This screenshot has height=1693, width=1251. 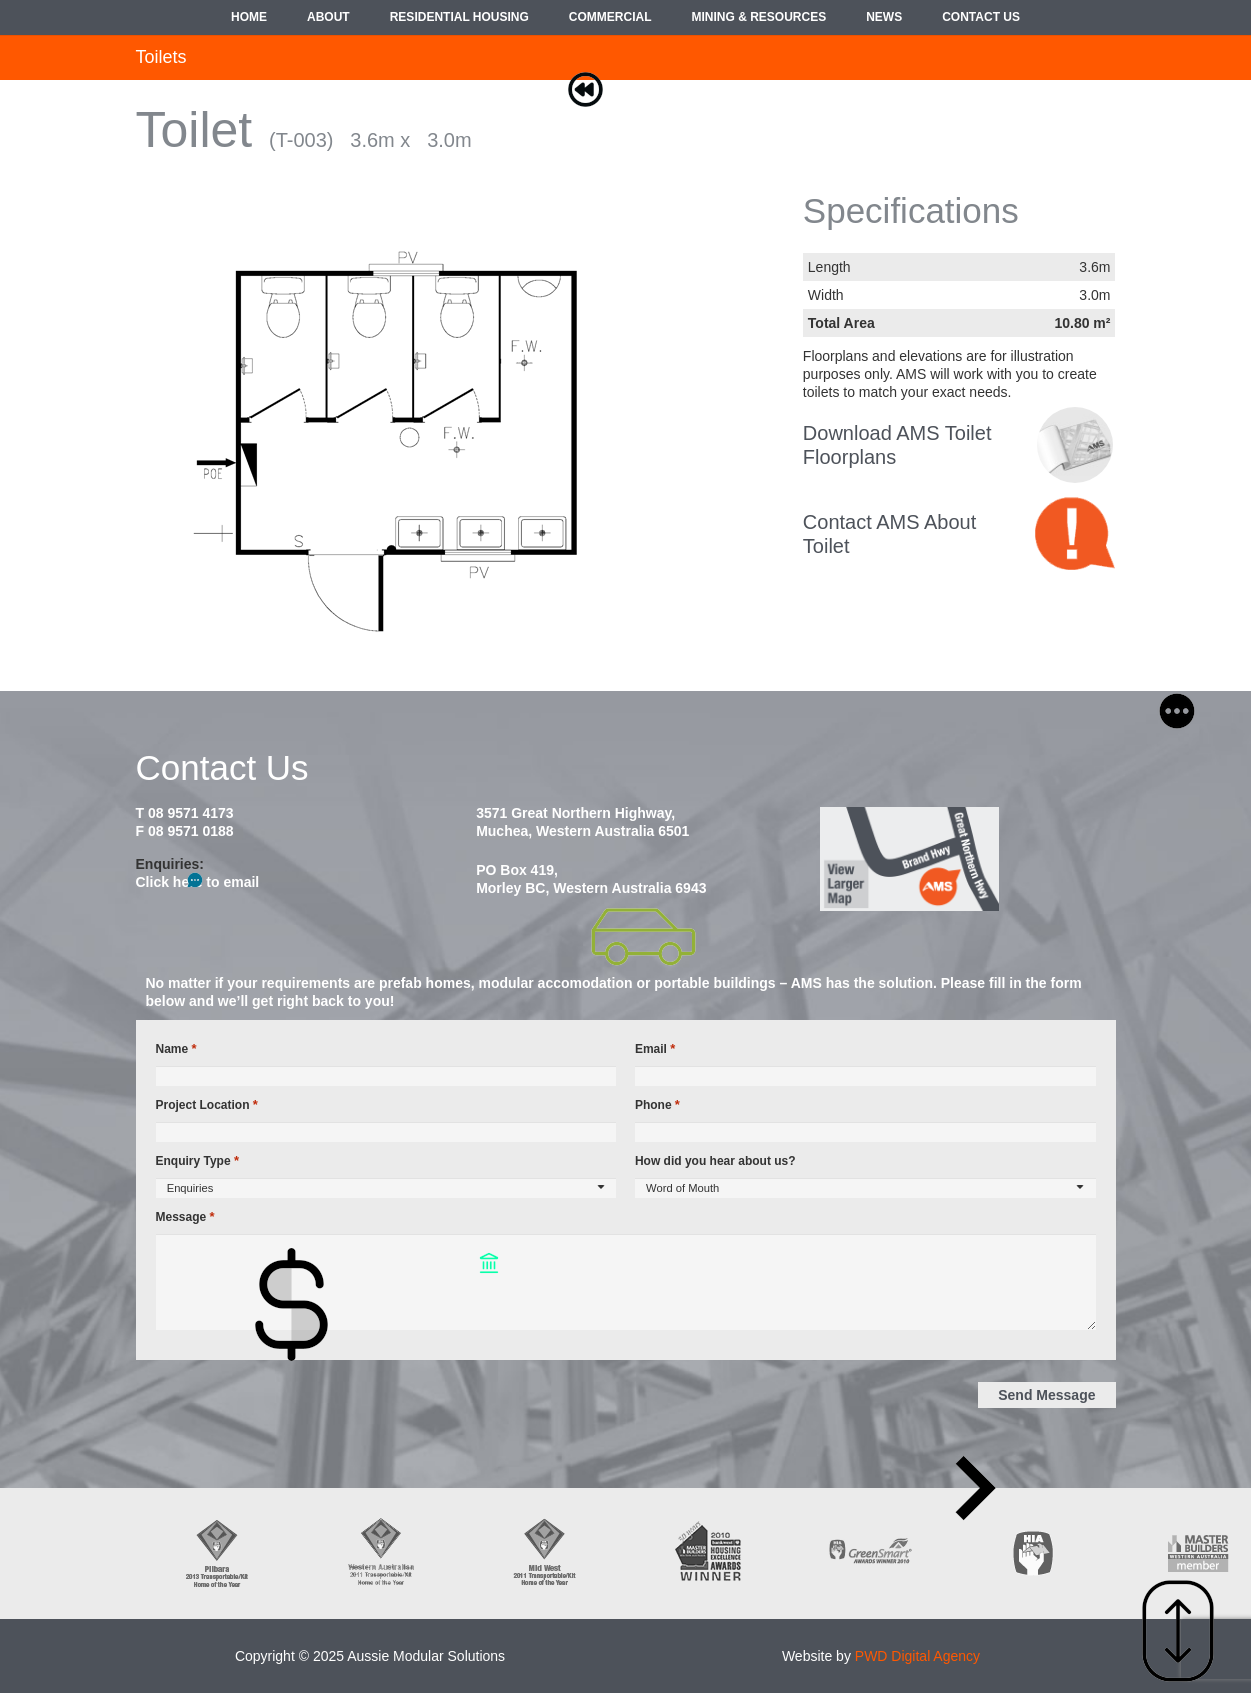 What do you see at coordinates (489, 1263) in the screenshot?
I see `view nearby landmarks or points of interest` at bounding box center [489, 1263].